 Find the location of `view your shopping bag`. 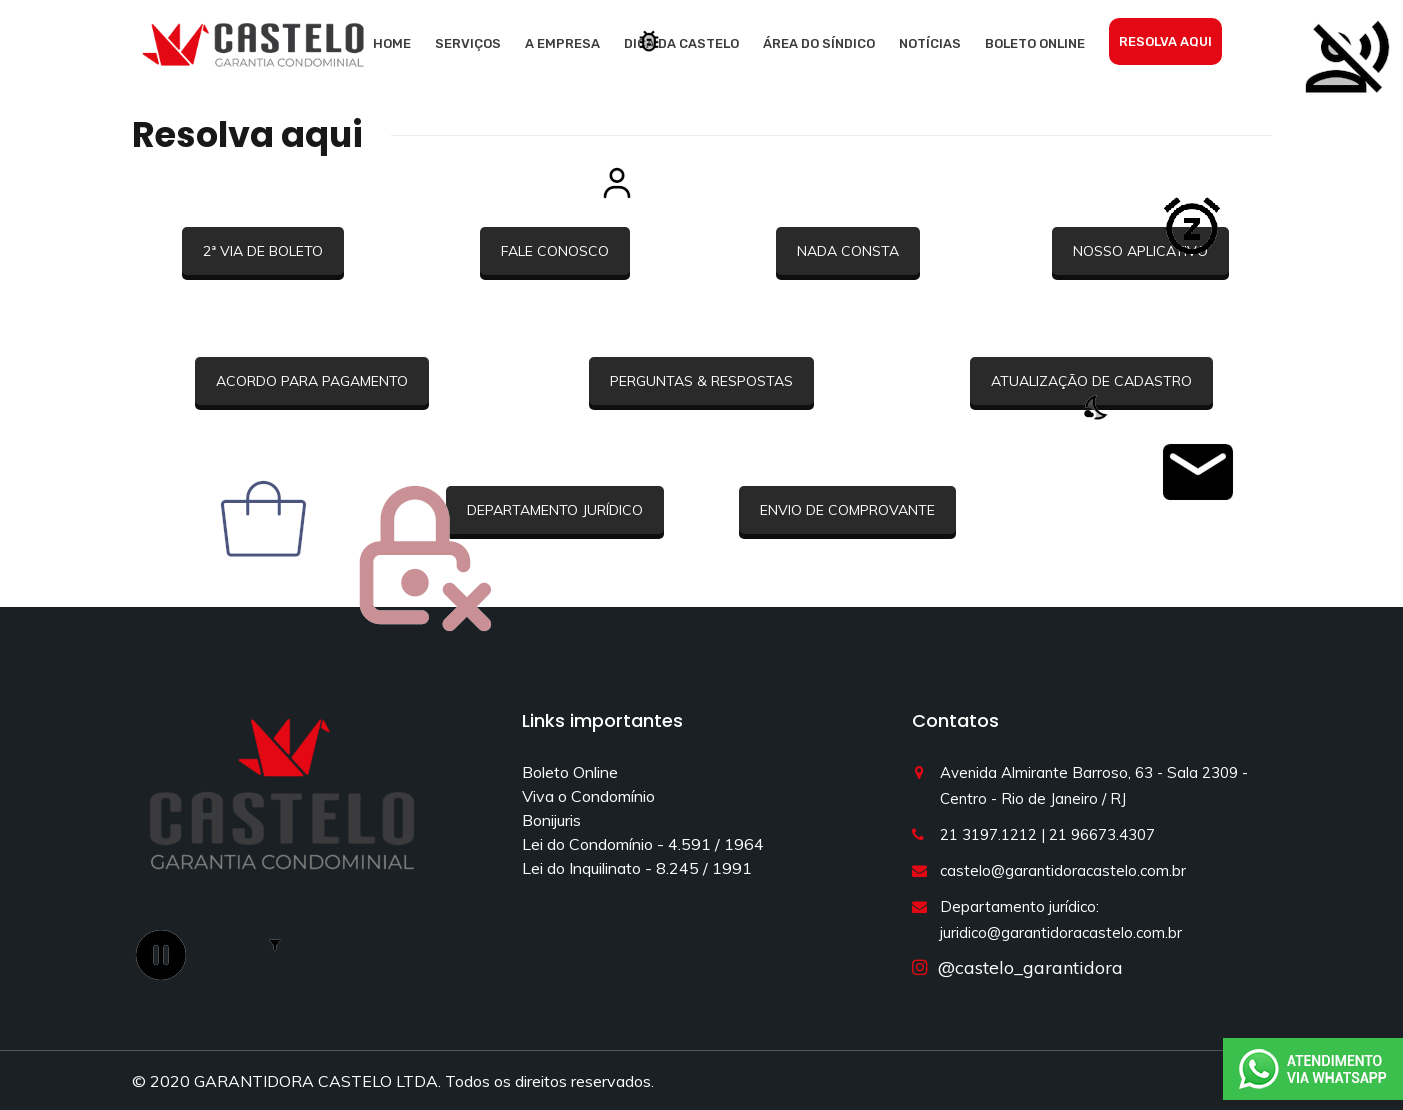

view your shopping bag is located at coordinates (263, 523).